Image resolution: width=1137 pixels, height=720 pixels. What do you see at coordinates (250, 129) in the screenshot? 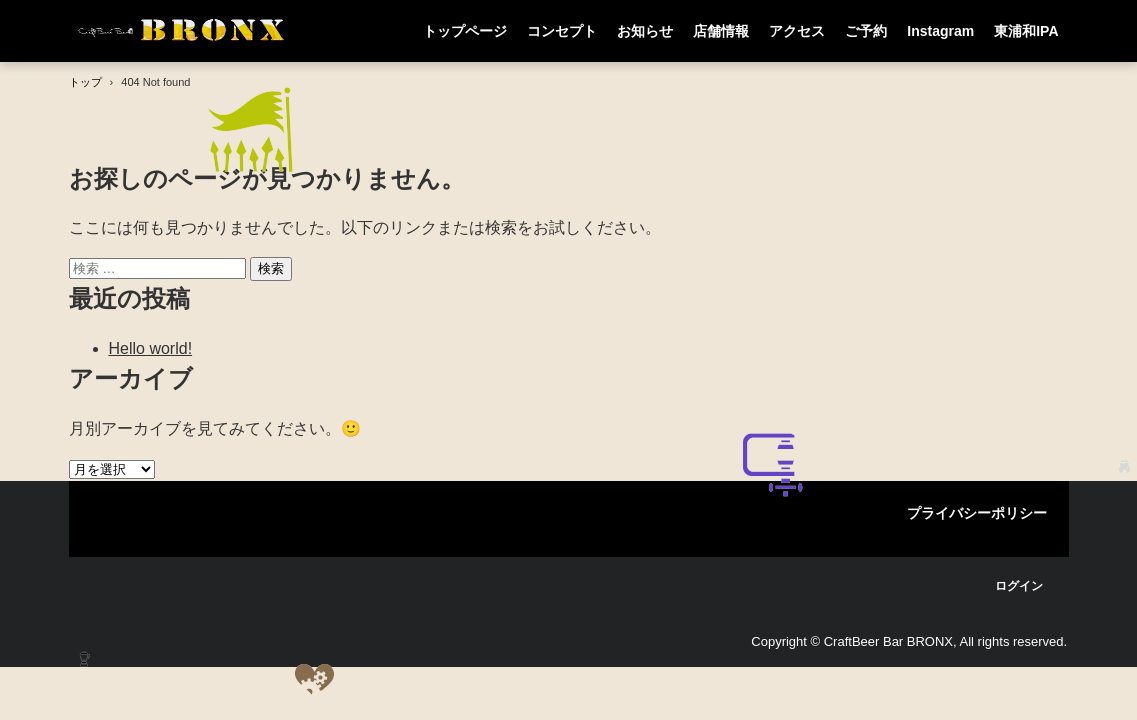
I see `rally team members or summon allies` at bounding box center [250, 129].